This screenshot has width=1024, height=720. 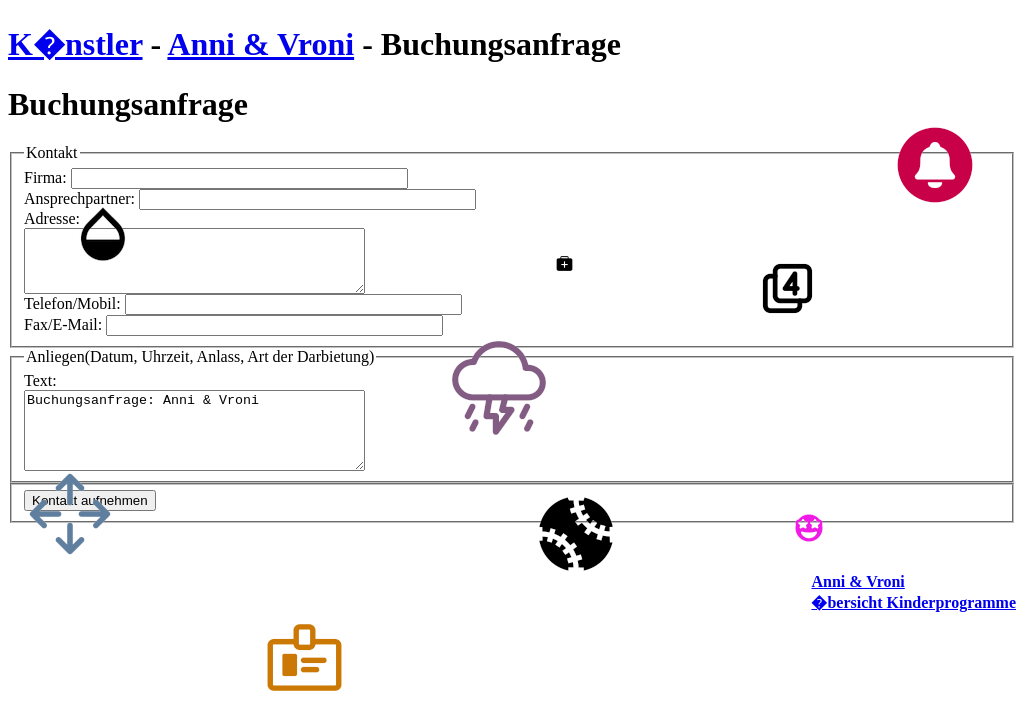 I want to click on access health or medical information, so click(x=564, y=263).